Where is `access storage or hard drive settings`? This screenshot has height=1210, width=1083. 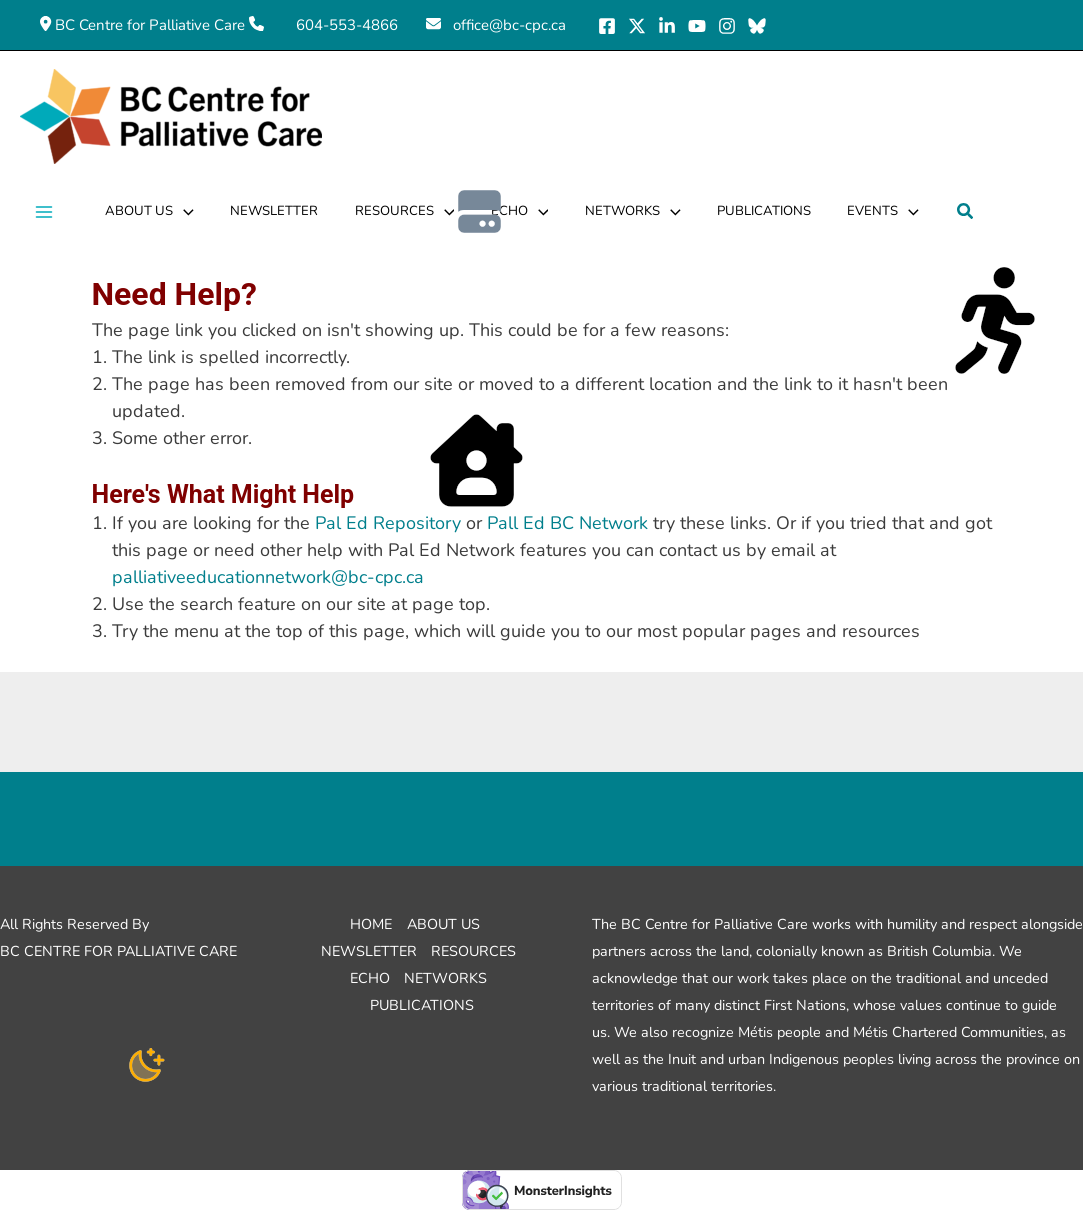 access storage or hard drive settings is located at coordinates (479, 211).